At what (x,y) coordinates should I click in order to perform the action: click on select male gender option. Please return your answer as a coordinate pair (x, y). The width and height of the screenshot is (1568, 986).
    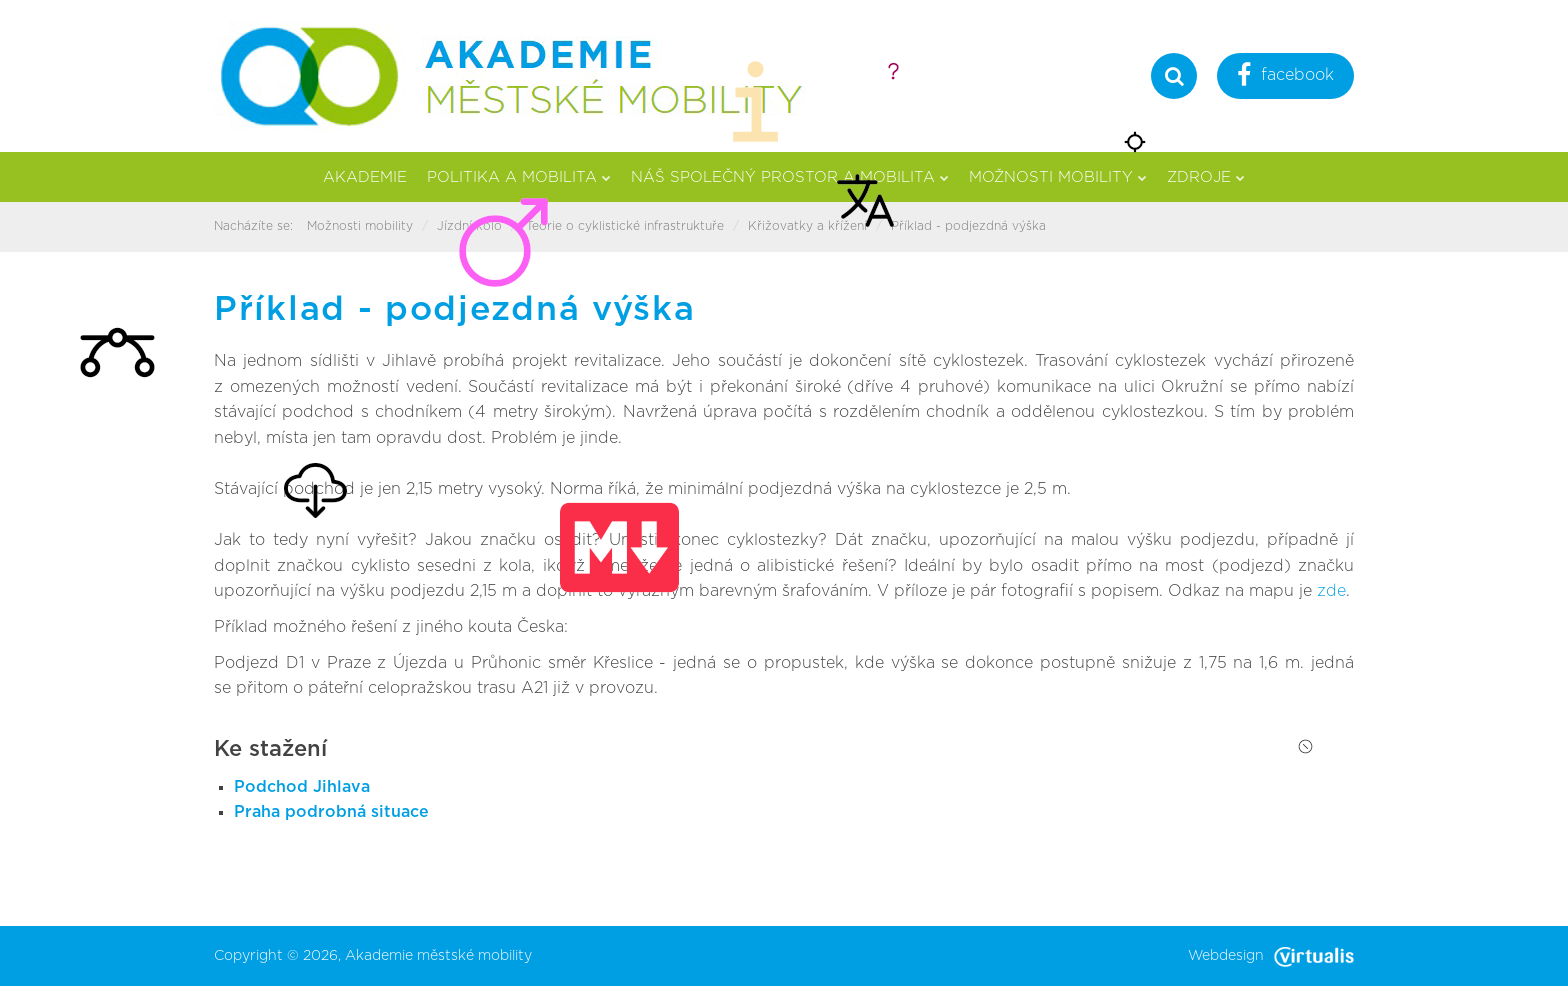
    Looking at the image, I should click on (503, 242).